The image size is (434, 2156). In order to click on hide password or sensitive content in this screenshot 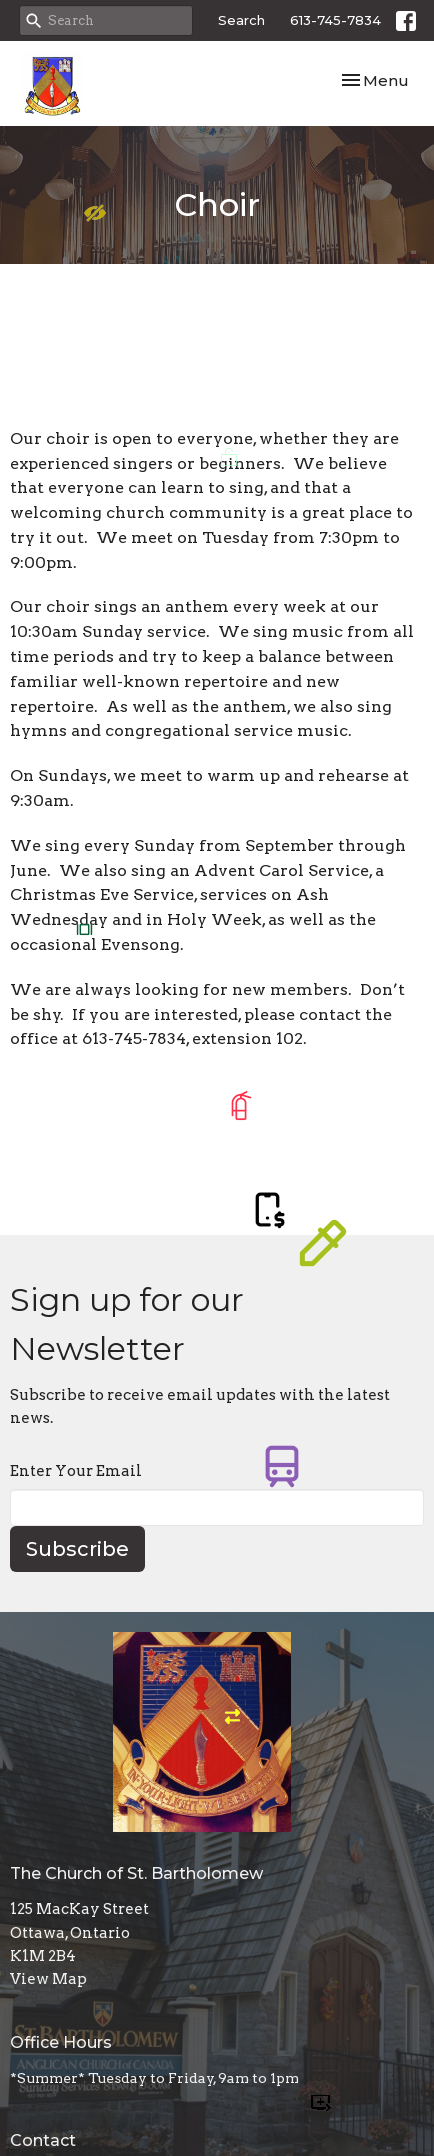, I will do `click(95, 213)`.